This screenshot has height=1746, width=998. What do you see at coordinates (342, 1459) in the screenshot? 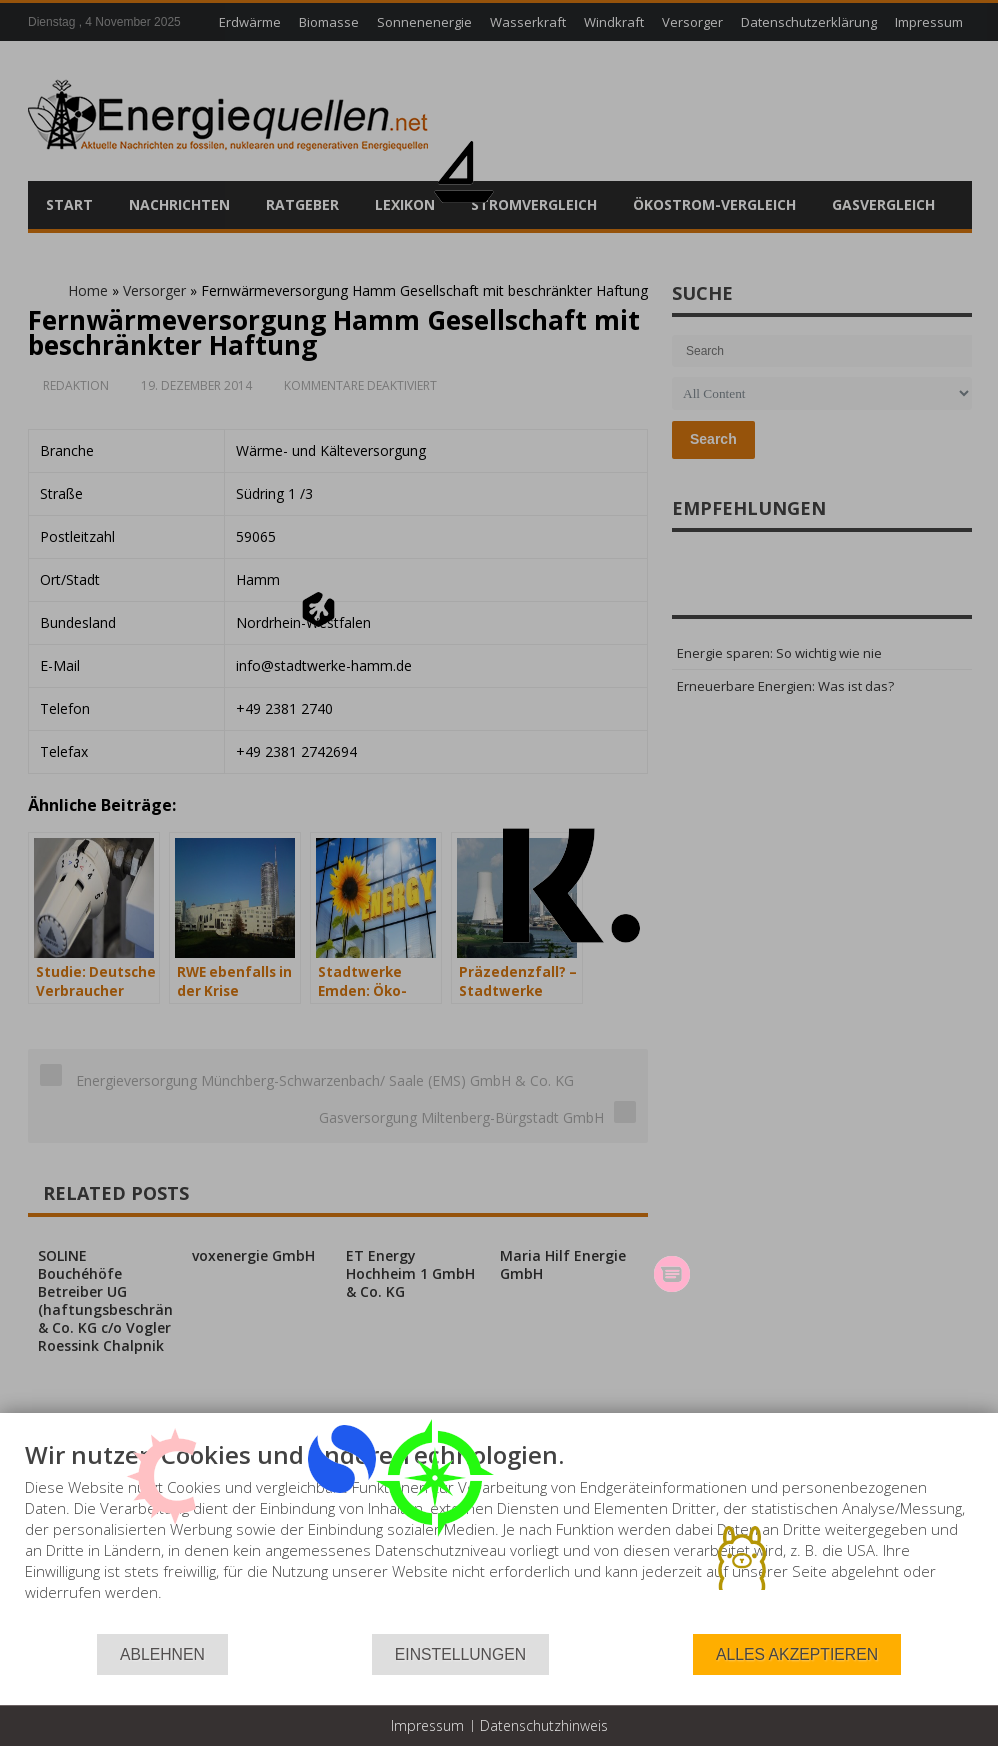
I see `open simplenote app` at bounding box center [342, 1459].